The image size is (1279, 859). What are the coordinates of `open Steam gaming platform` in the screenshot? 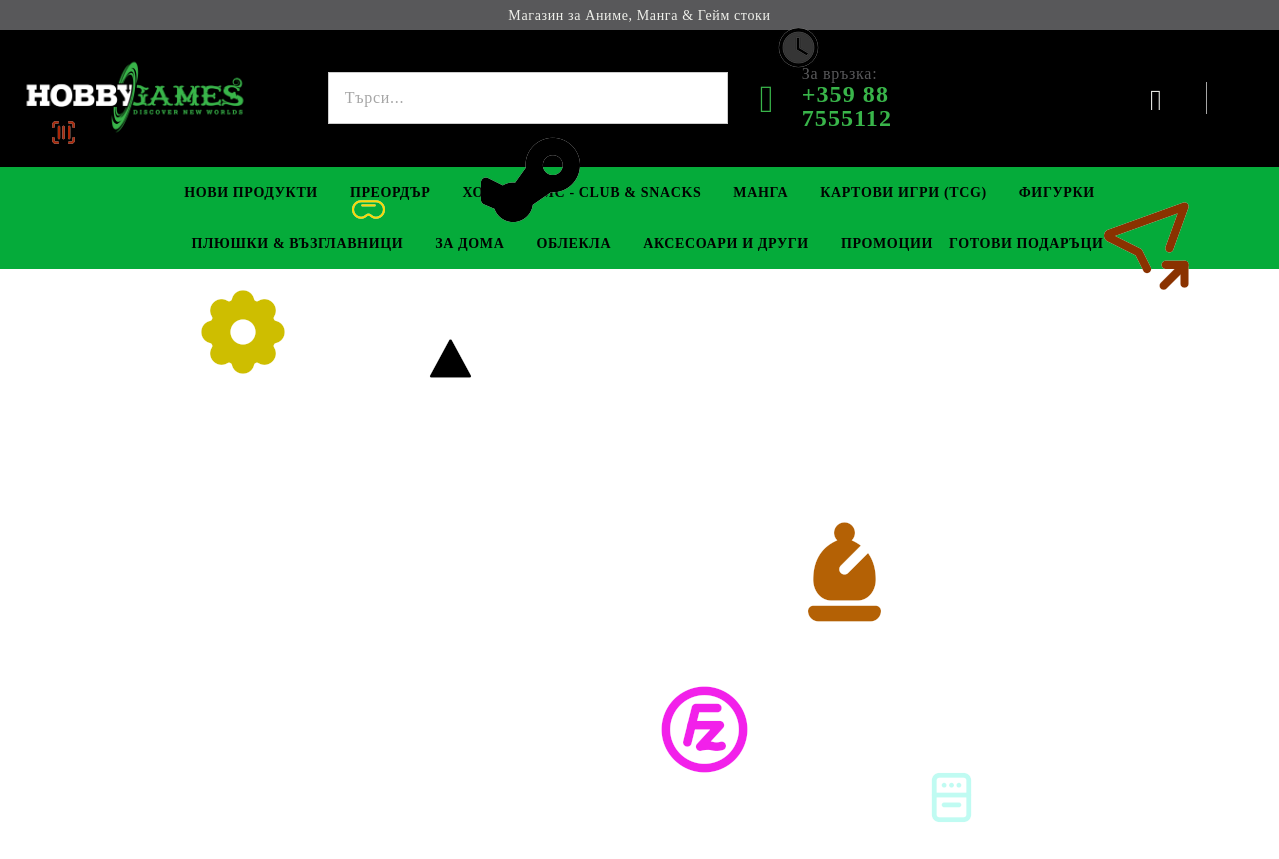 It's located at (530, 177).